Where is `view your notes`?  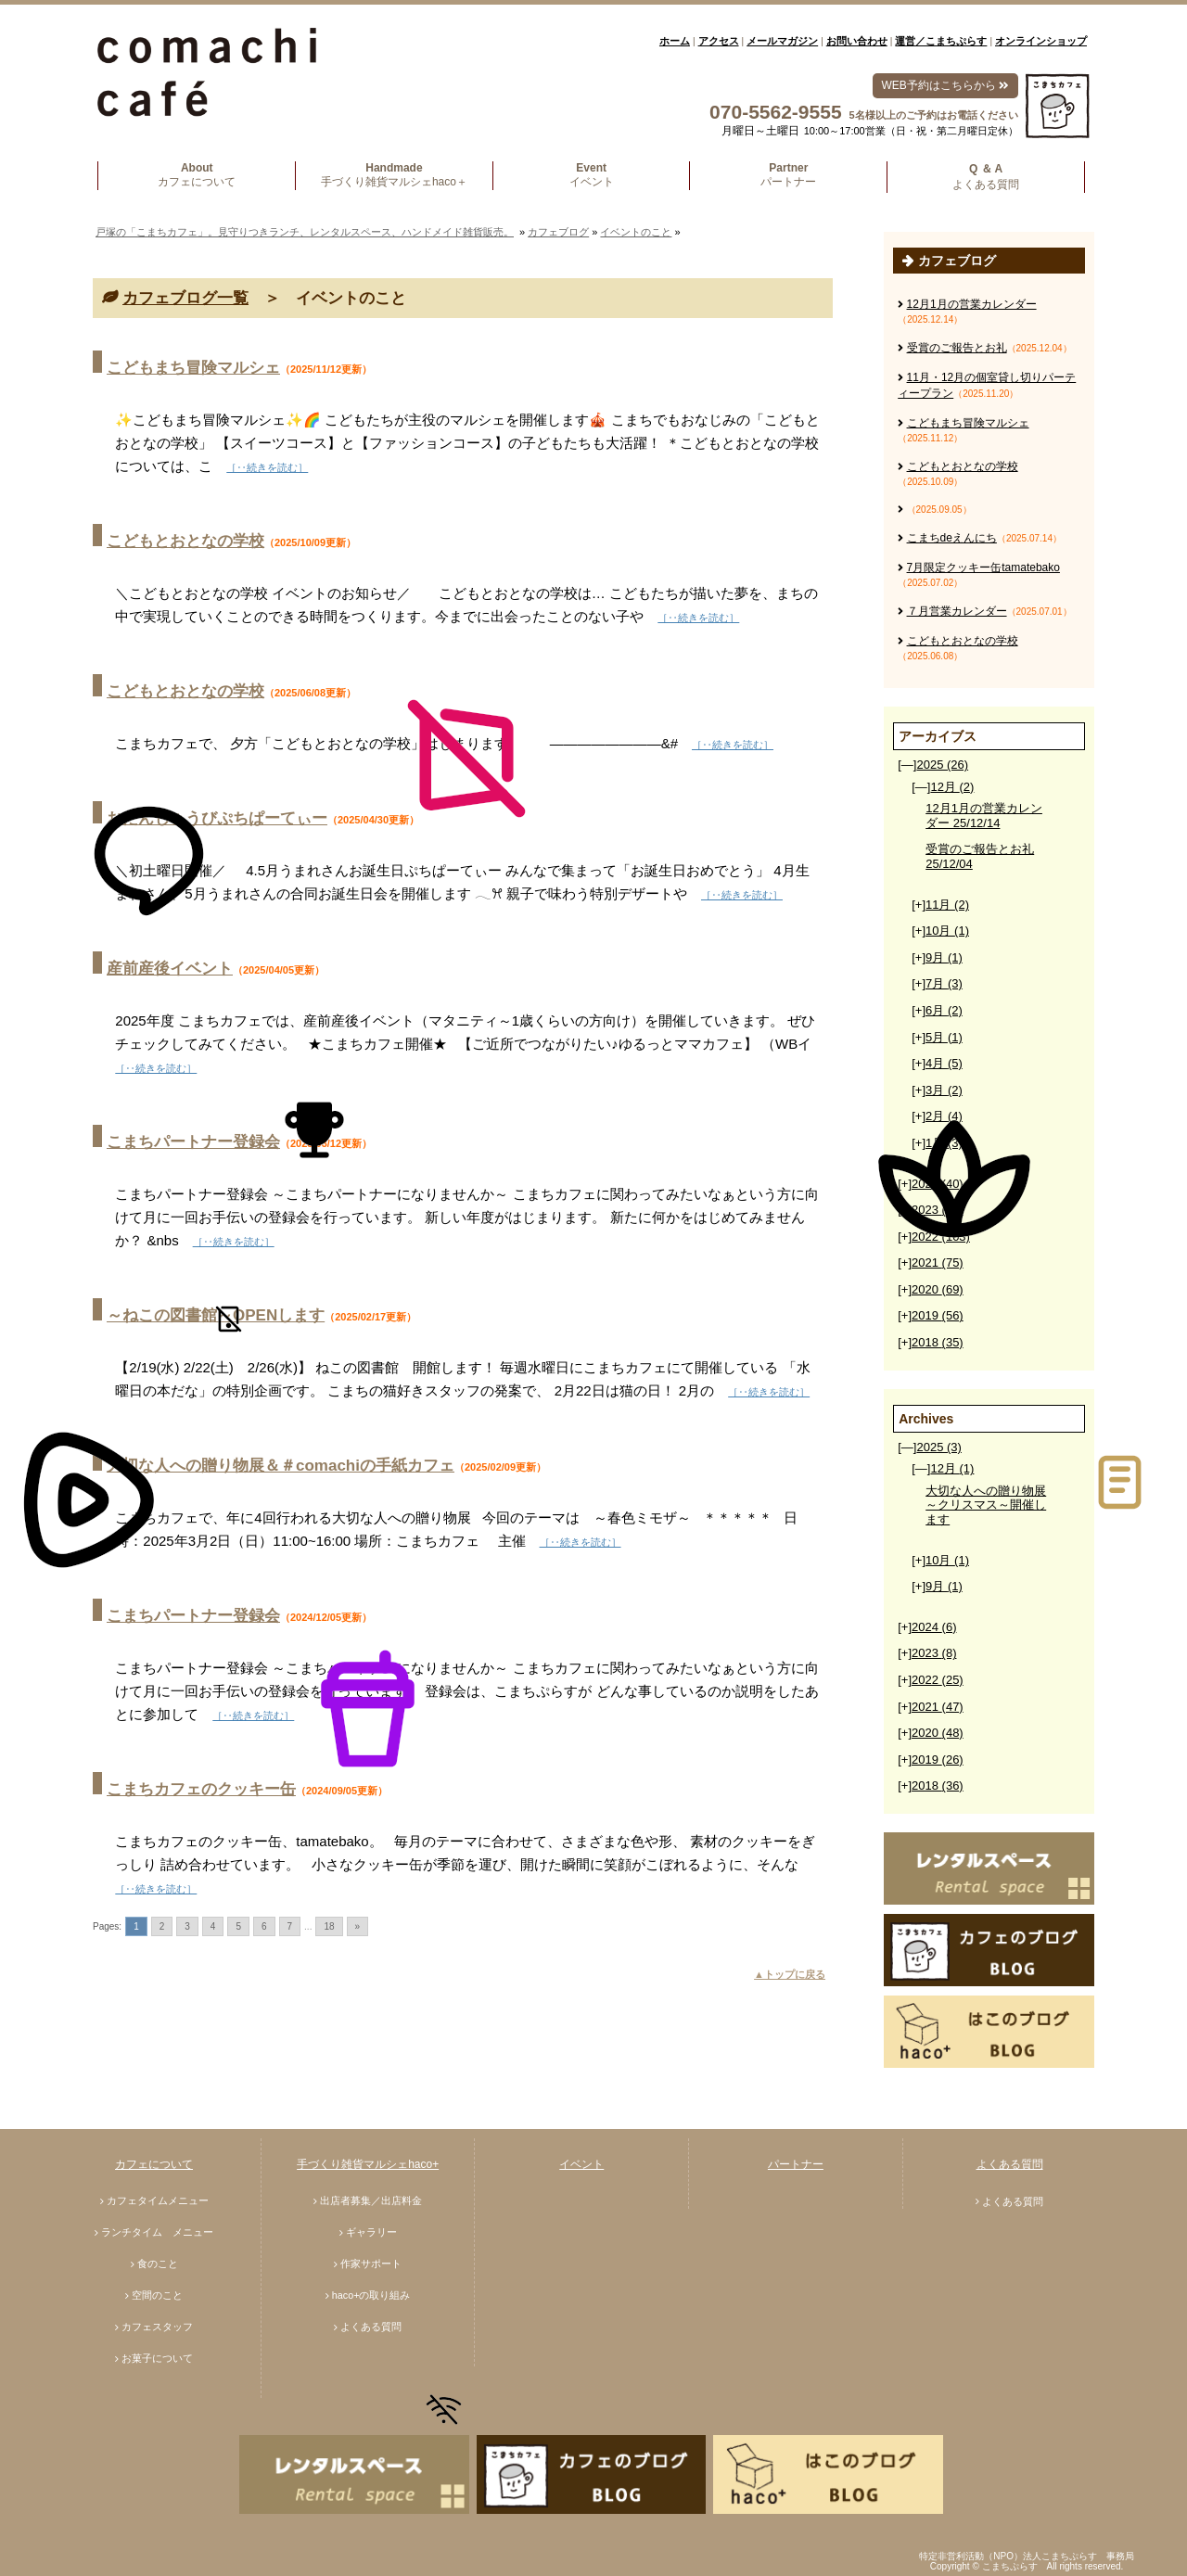 view your notes is located at coordinates (1119, 1482).